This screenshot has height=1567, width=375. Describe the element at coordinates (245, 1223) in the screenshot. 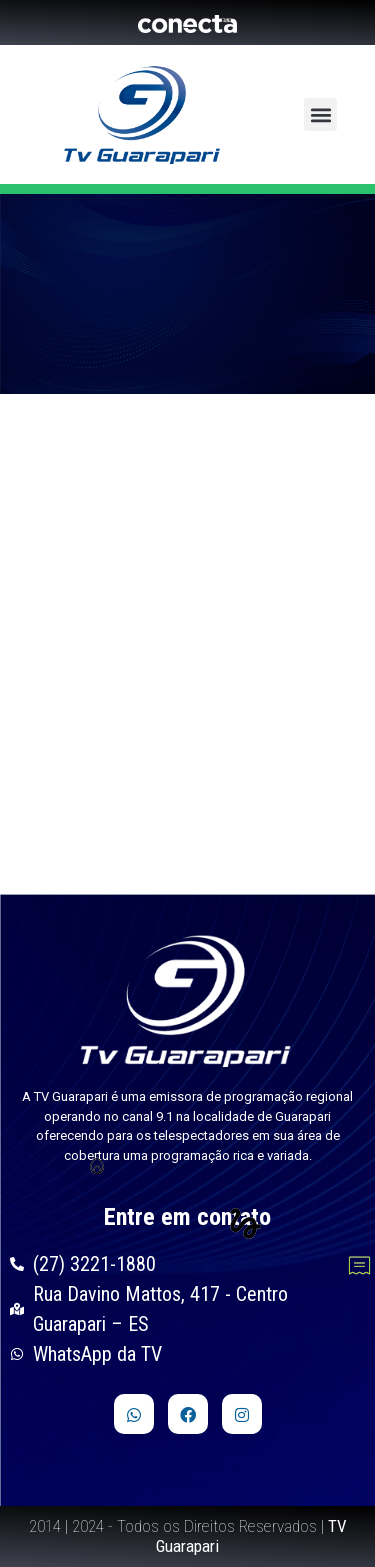

I see `access gesture controls or settings` at that location.